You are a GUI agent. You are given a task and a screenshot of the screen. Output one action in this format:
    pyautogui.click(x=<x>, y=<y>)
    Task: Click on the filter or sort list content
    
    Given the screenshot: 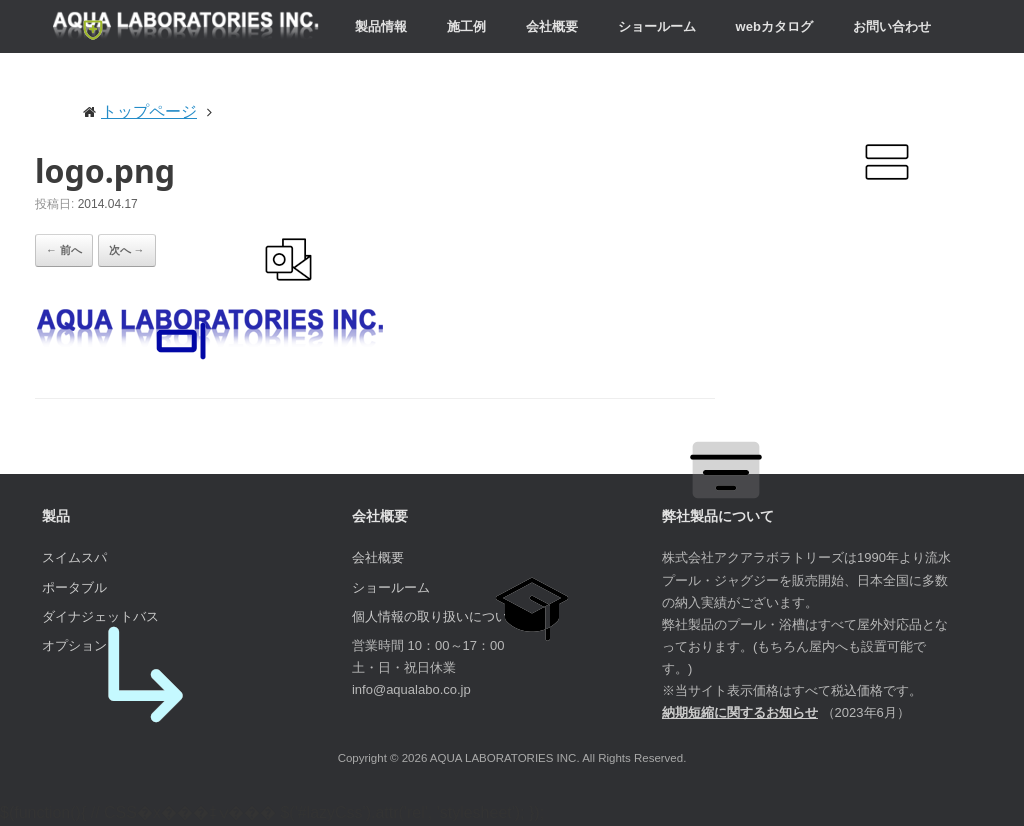 What is the action you would take?
    pyautogui.click(x=726, y=470)
    